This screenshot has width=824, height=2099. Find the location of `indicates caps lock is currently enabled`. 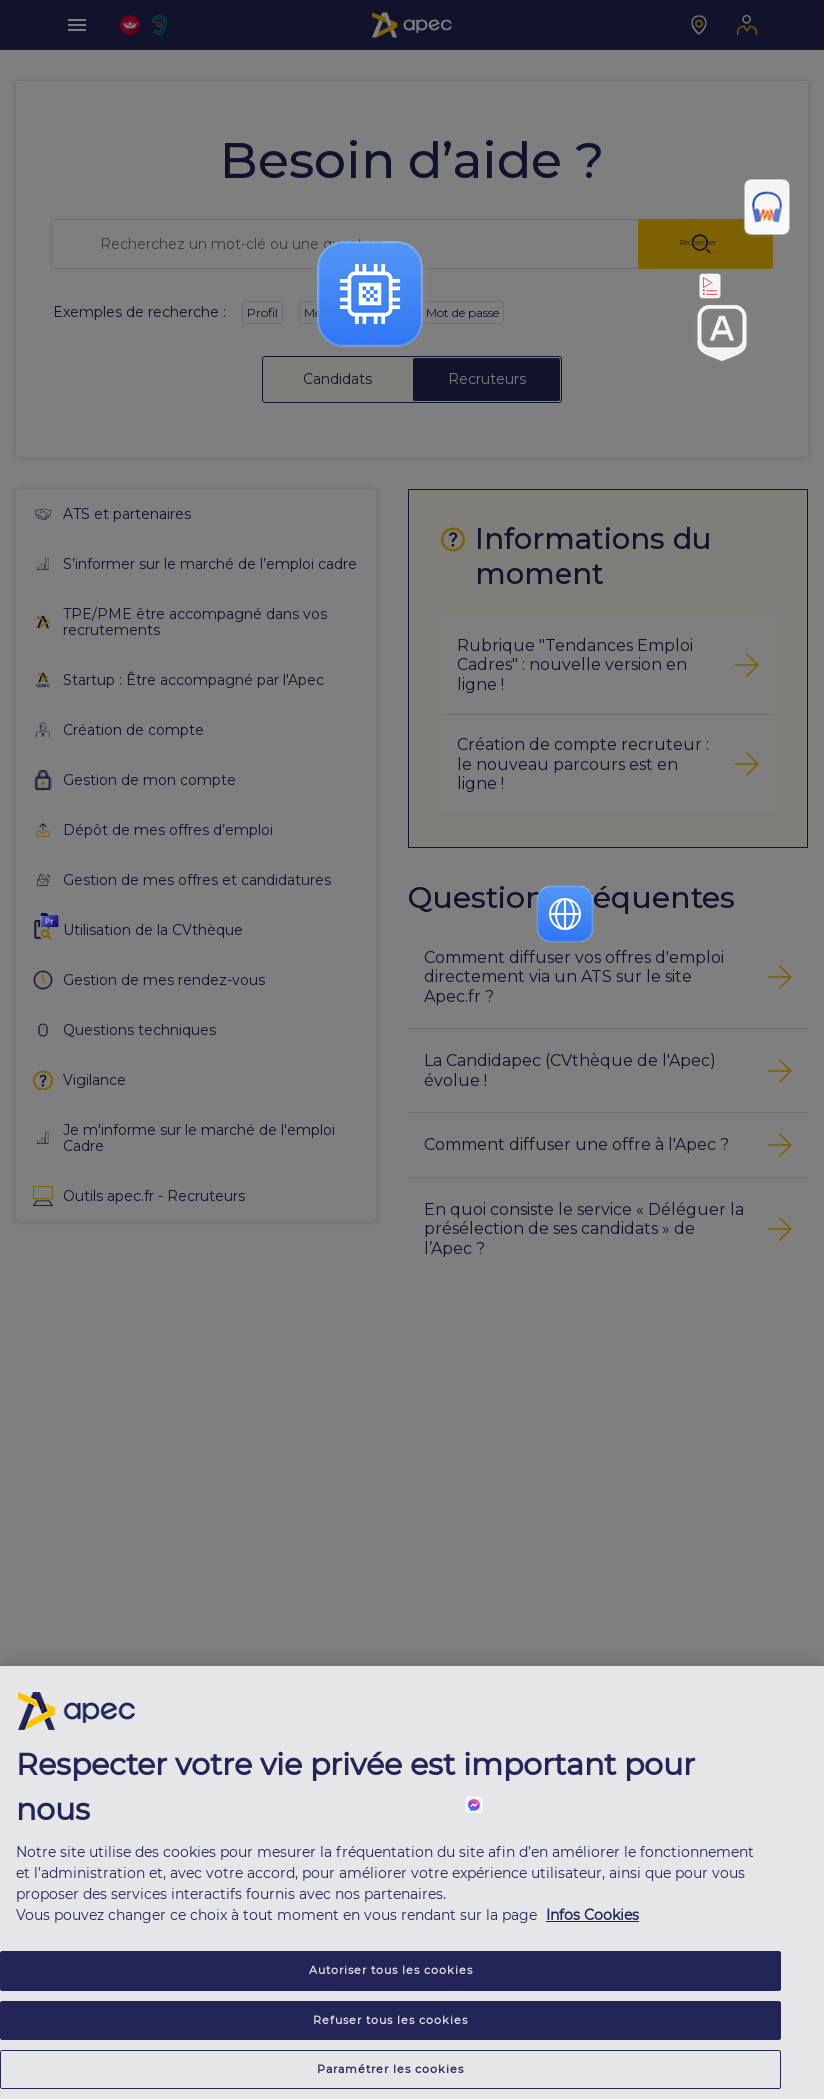

indicates caps lock is currently enabled is located at coordinates (722, 333).